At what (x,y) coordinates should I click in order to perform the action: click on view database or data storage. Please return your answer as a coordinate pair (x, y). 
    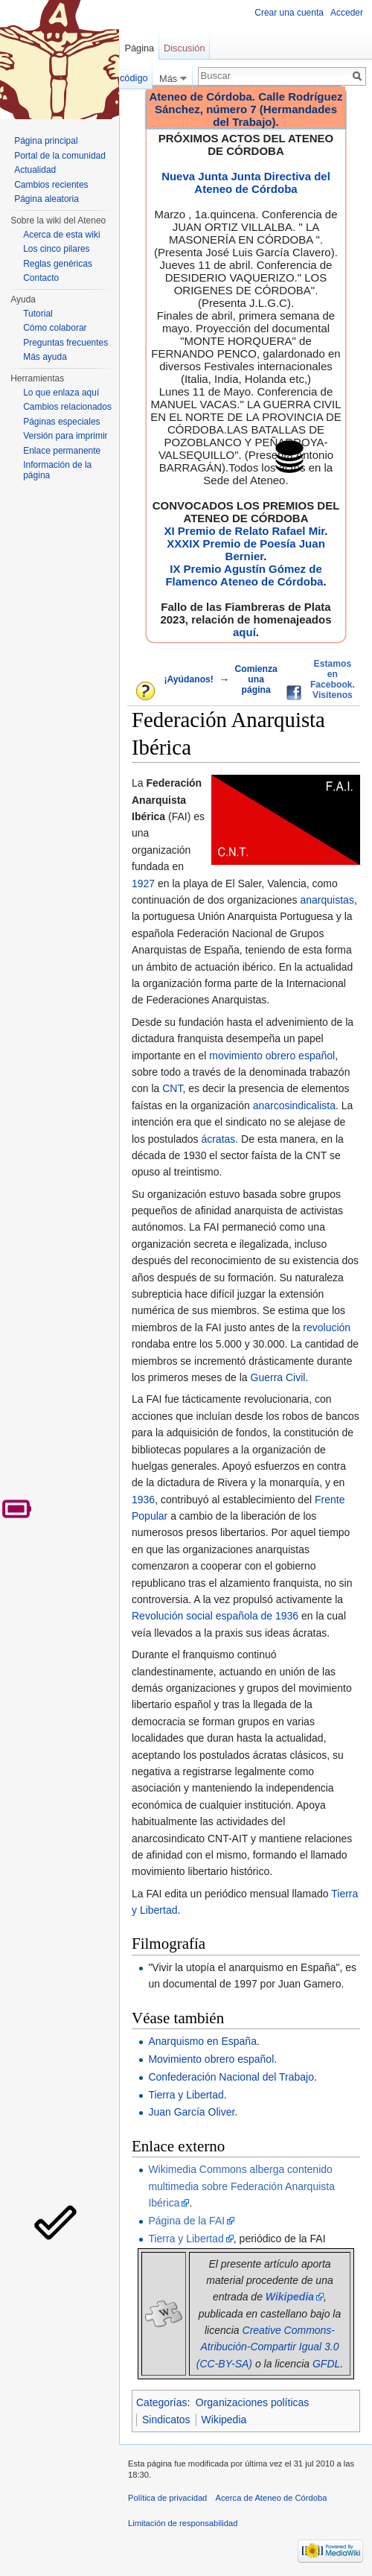
    Looking at the image, I should click on (289, 457).